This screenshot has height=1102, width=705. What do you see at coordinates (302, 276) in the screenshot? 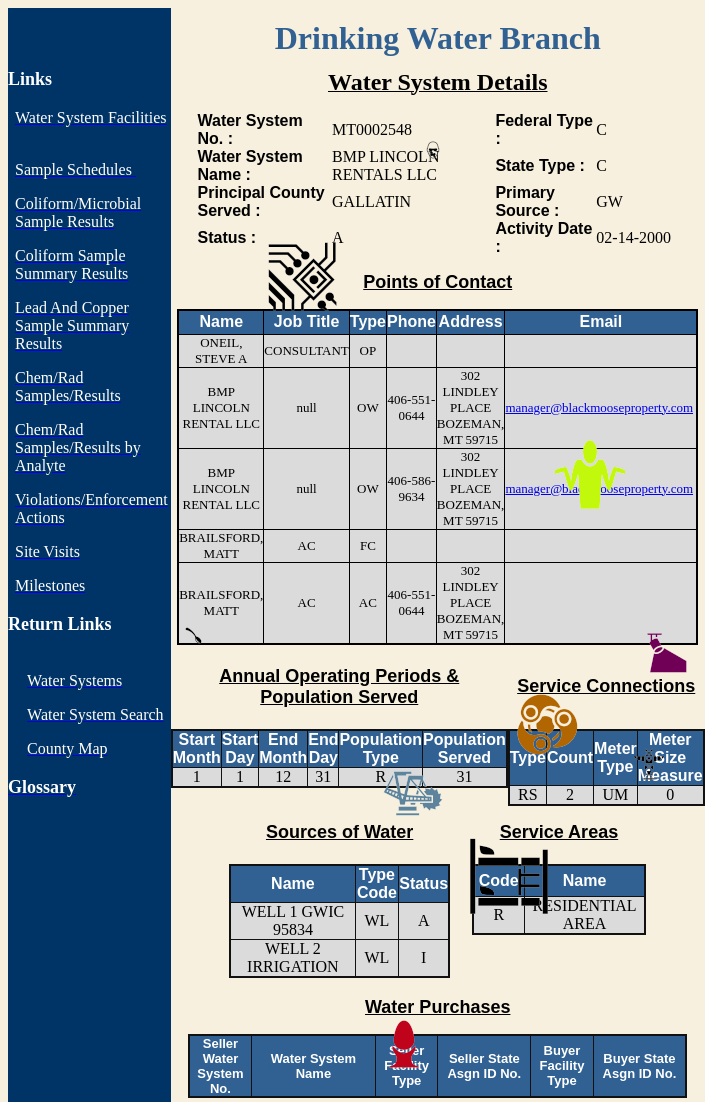
I see `access hardware or system settings` at bounding box center [302, 276].